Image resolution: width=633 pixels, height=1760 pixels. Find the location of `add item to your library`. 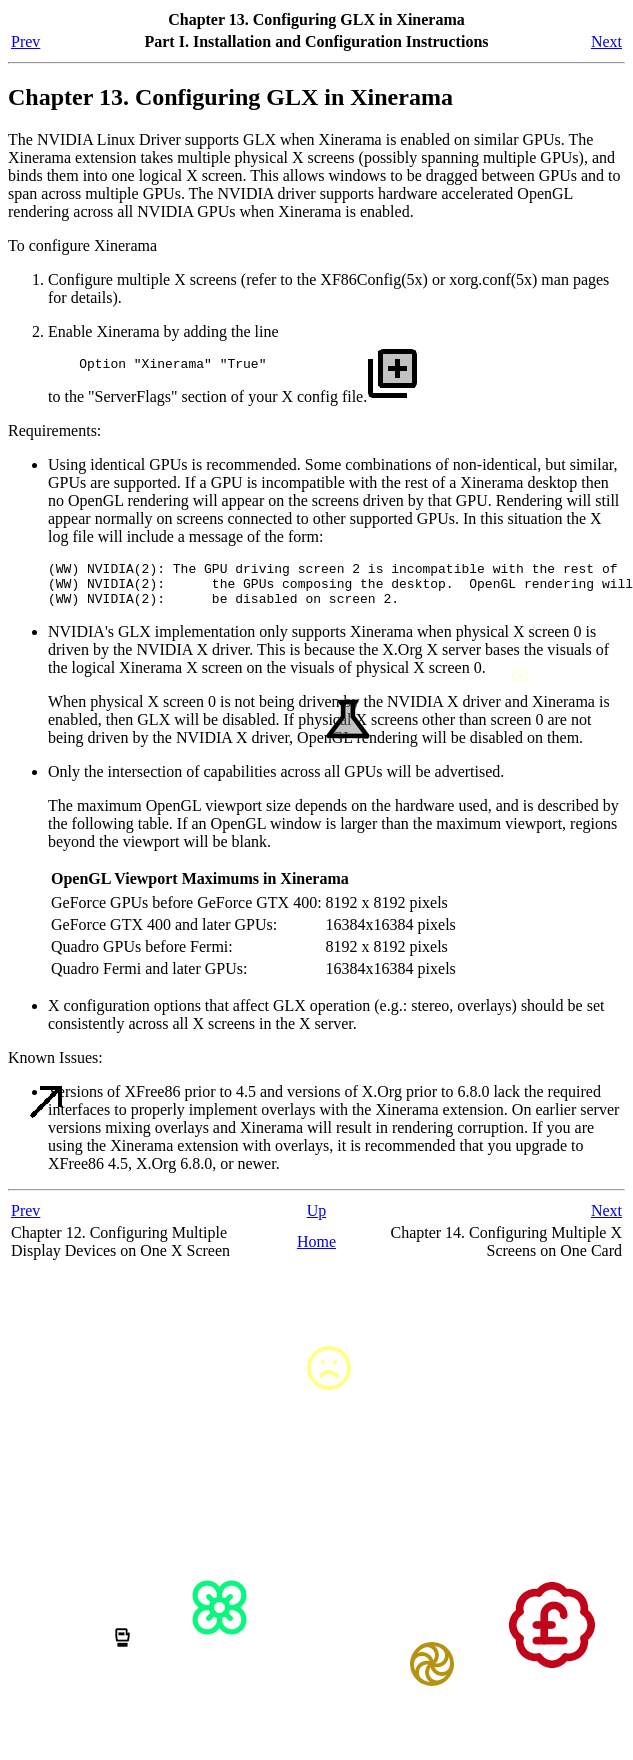

add item to your library is located at coordinates (392, 373).